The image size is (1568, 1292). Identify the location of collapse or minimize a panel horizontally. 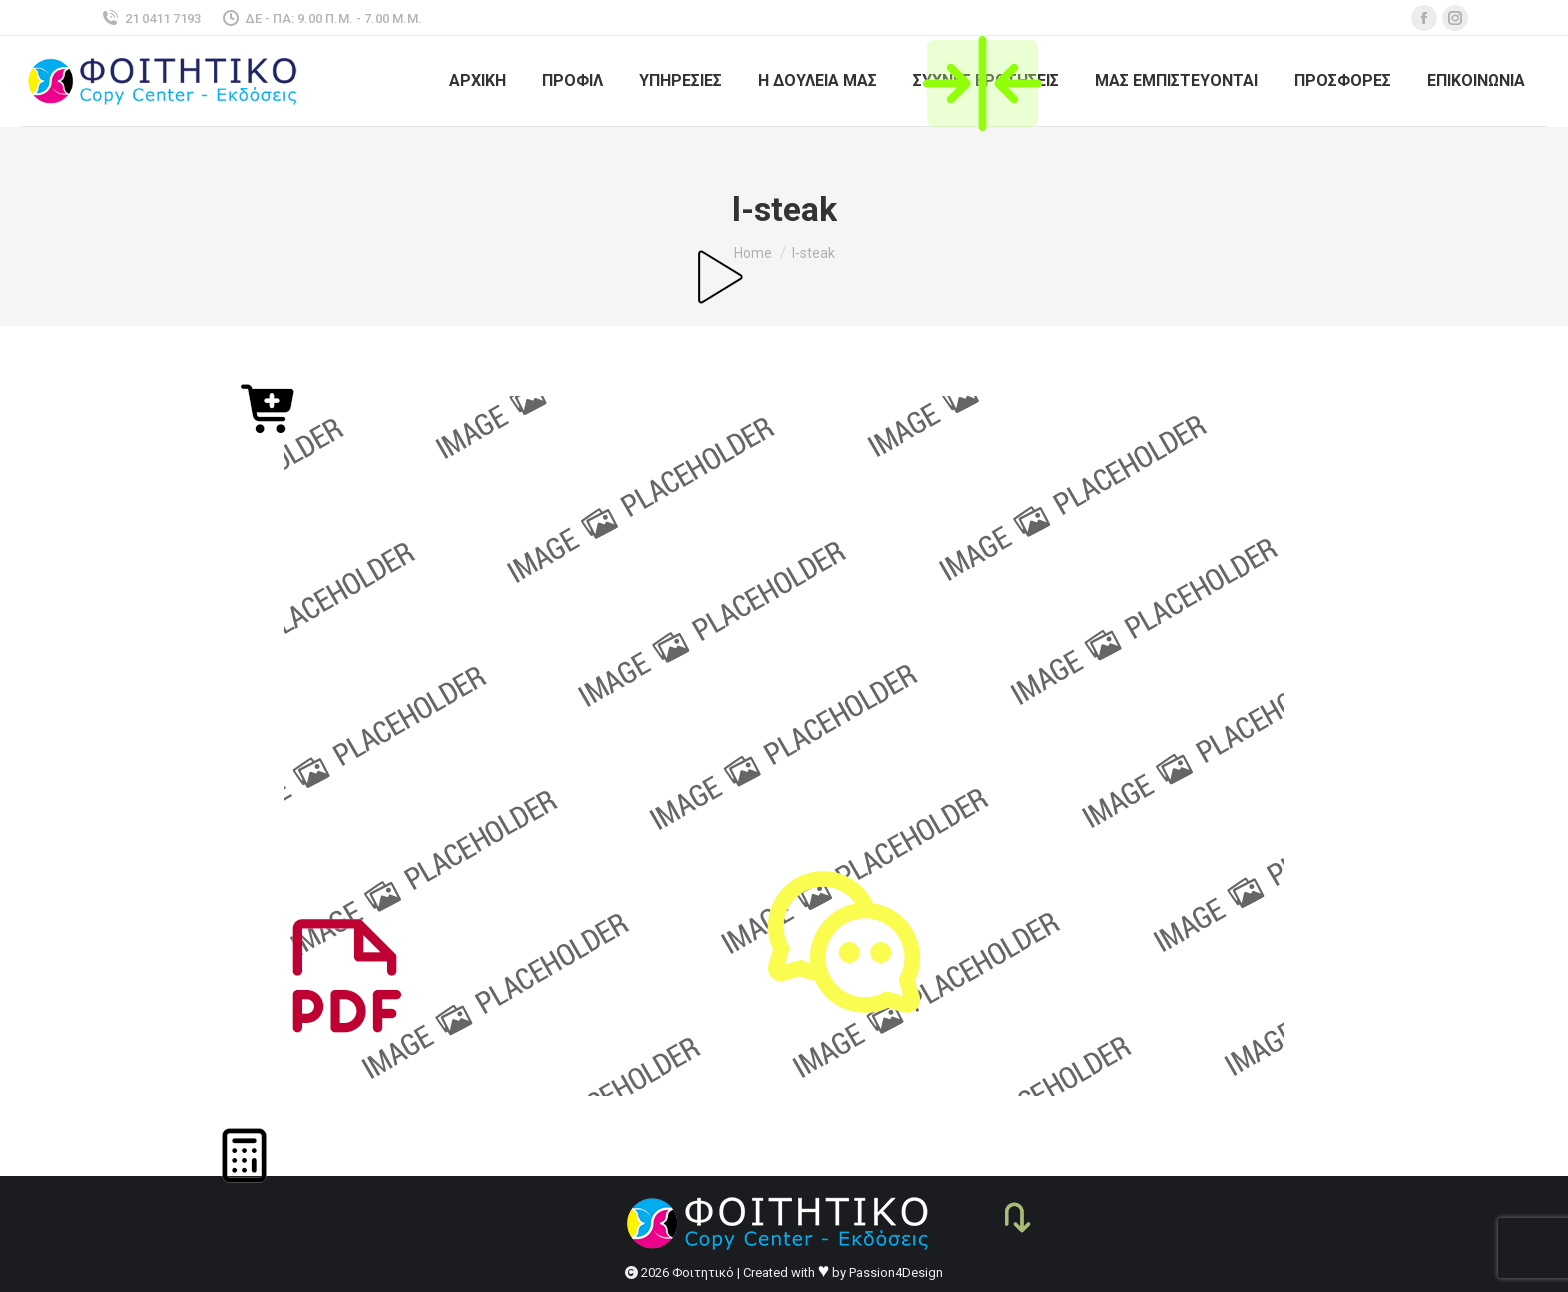
(982, 83).